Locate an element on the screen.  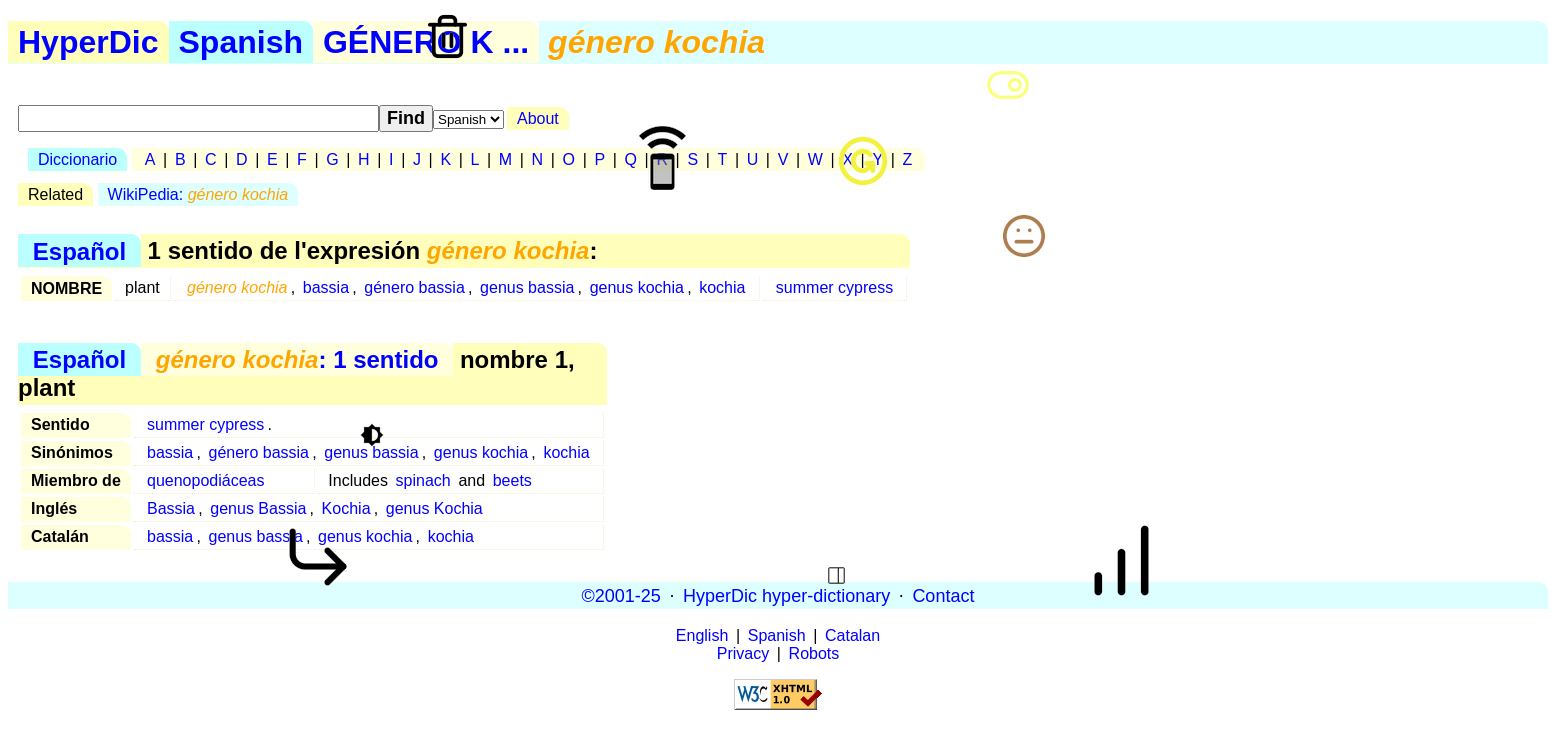
reply to a message or comment is located at coordinates (318, 557).